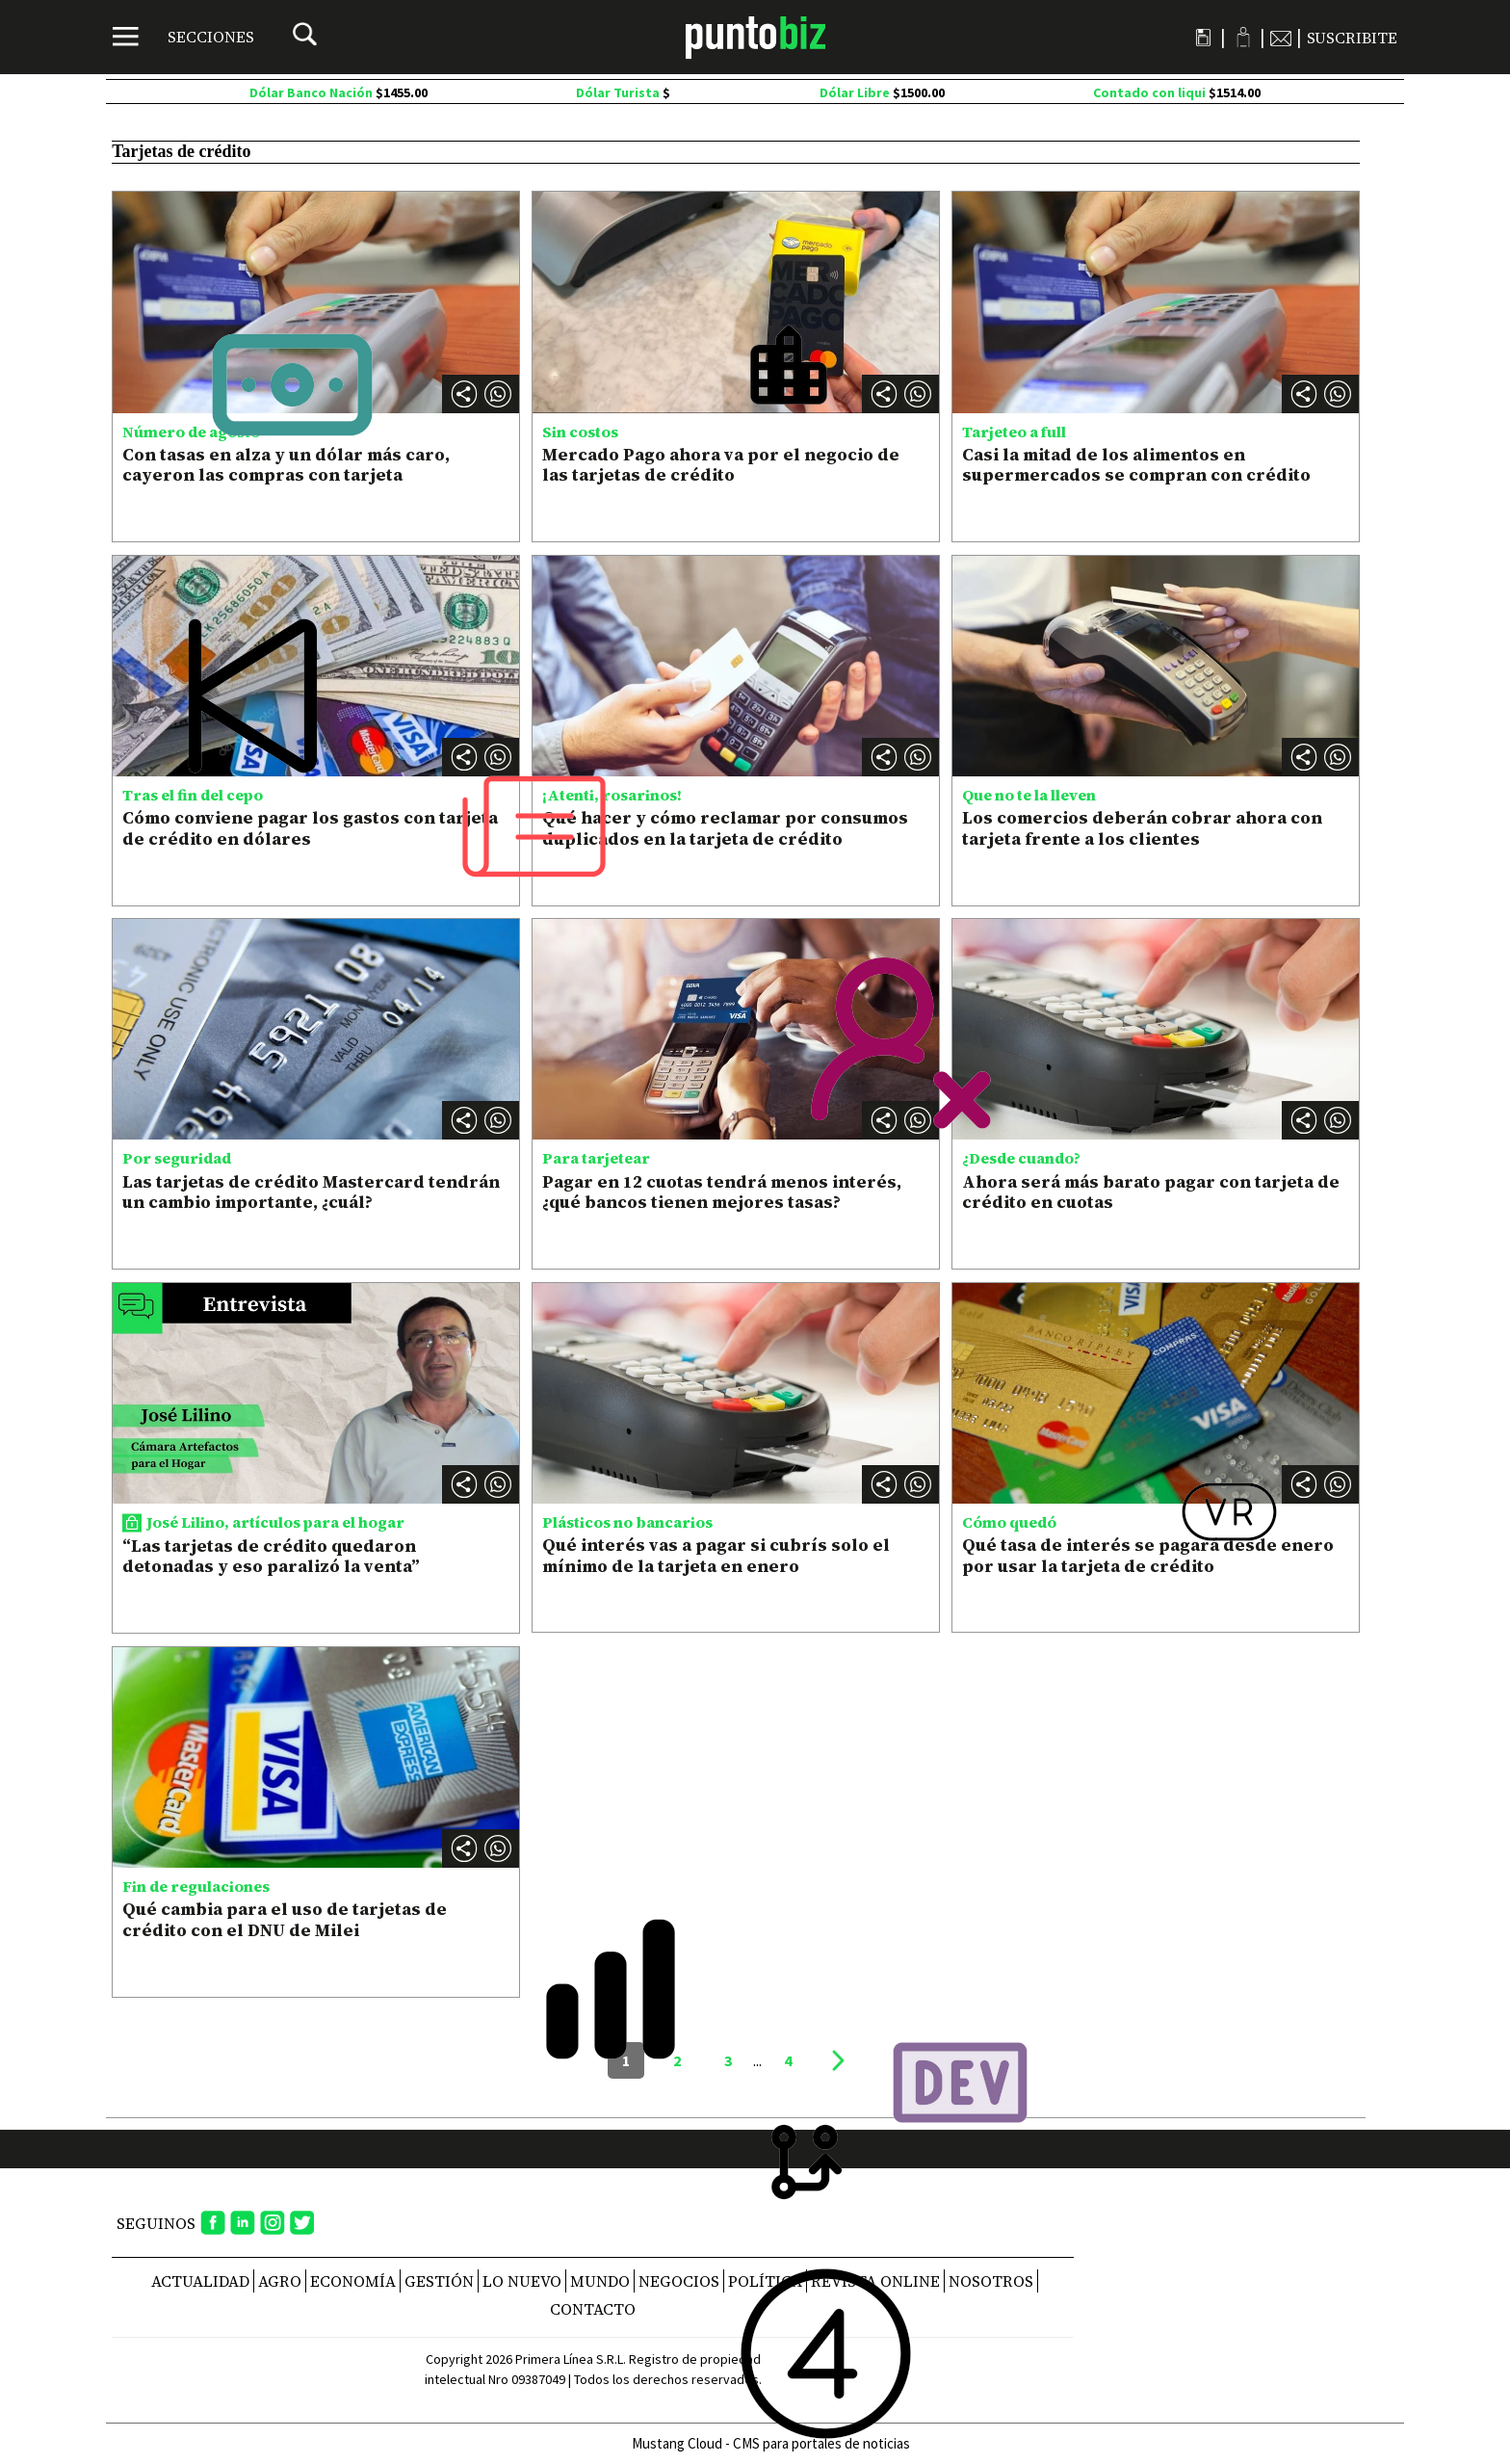  I want to click on indicates step four in a multi-step process, so click(825, 2353).